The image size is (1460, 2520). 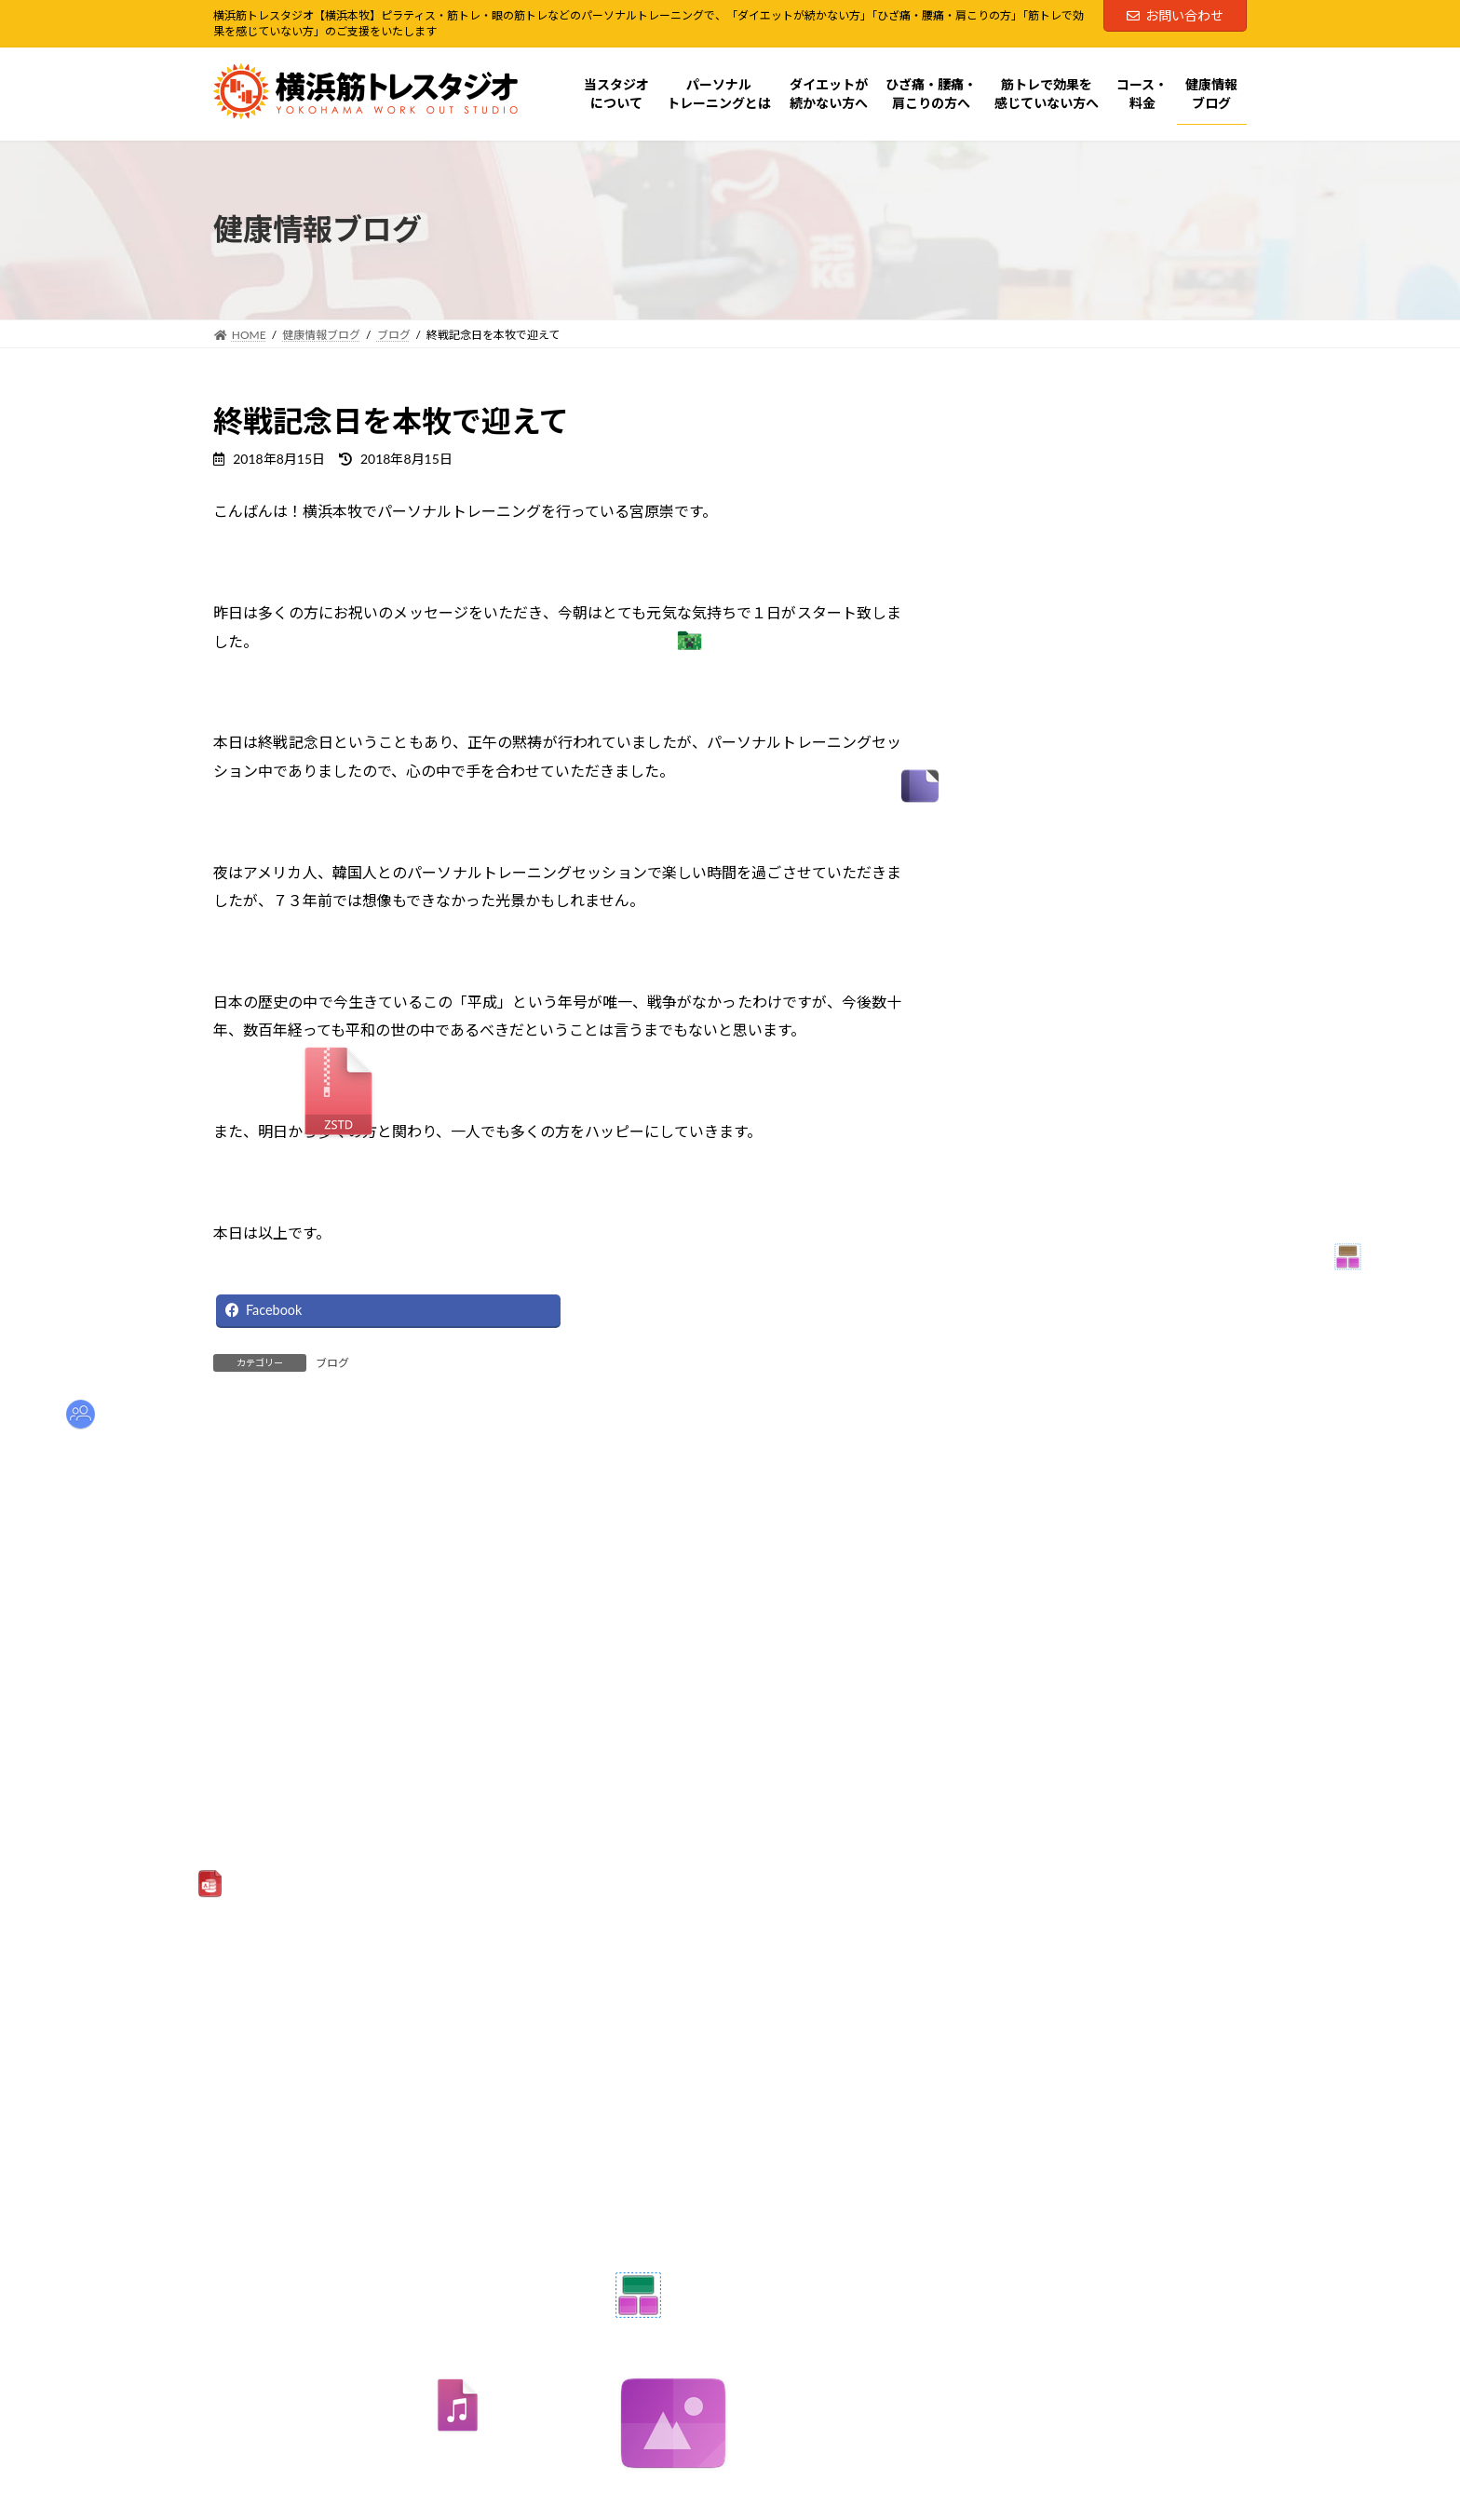 What do you see at coordinates (80, 1414) in the screenshot?
I see `switch to a different user account` at bounding box center [80, 1414].